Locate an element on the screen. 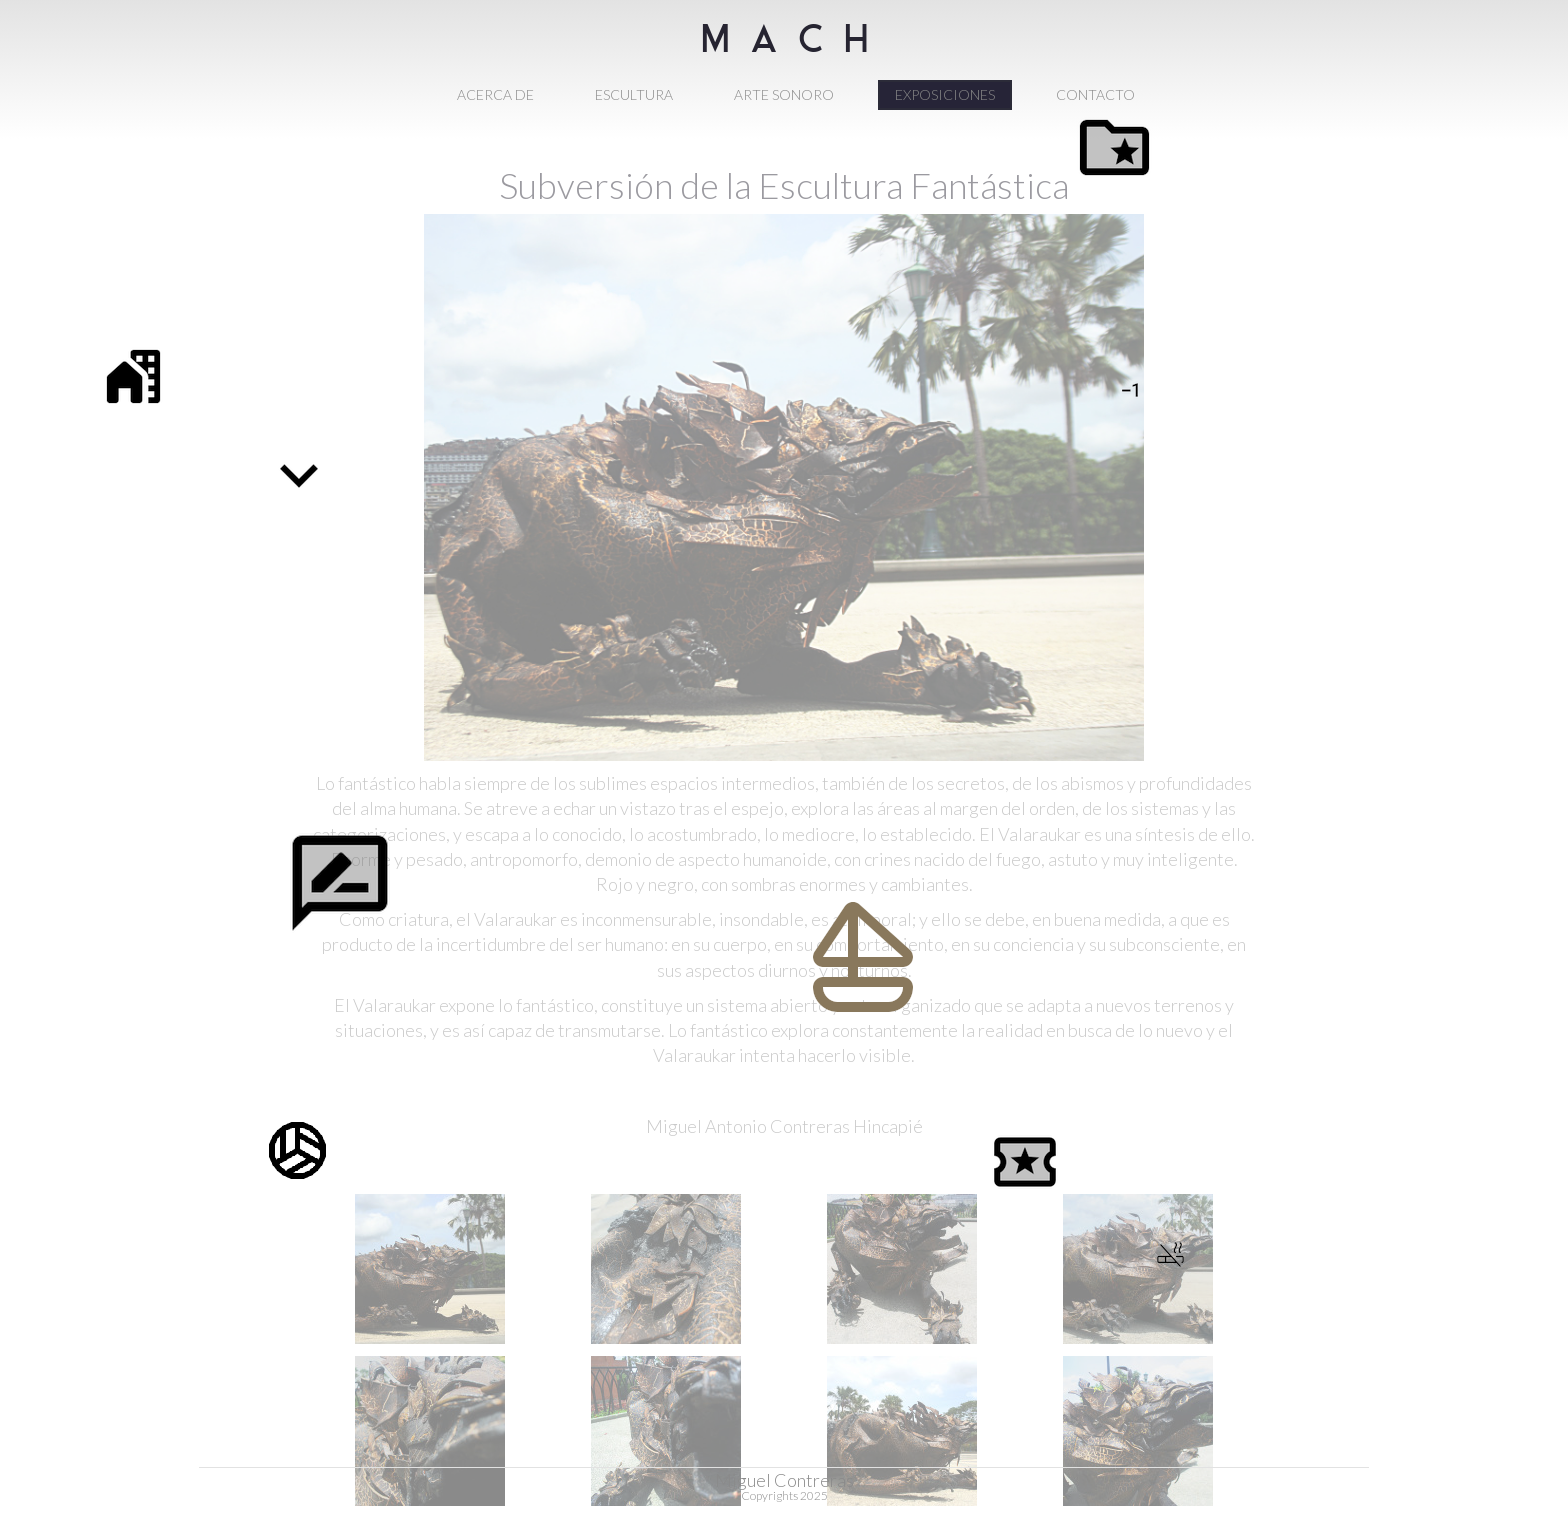  expand a collapsed section or dropdown menu is located at coordinates (299, 475).